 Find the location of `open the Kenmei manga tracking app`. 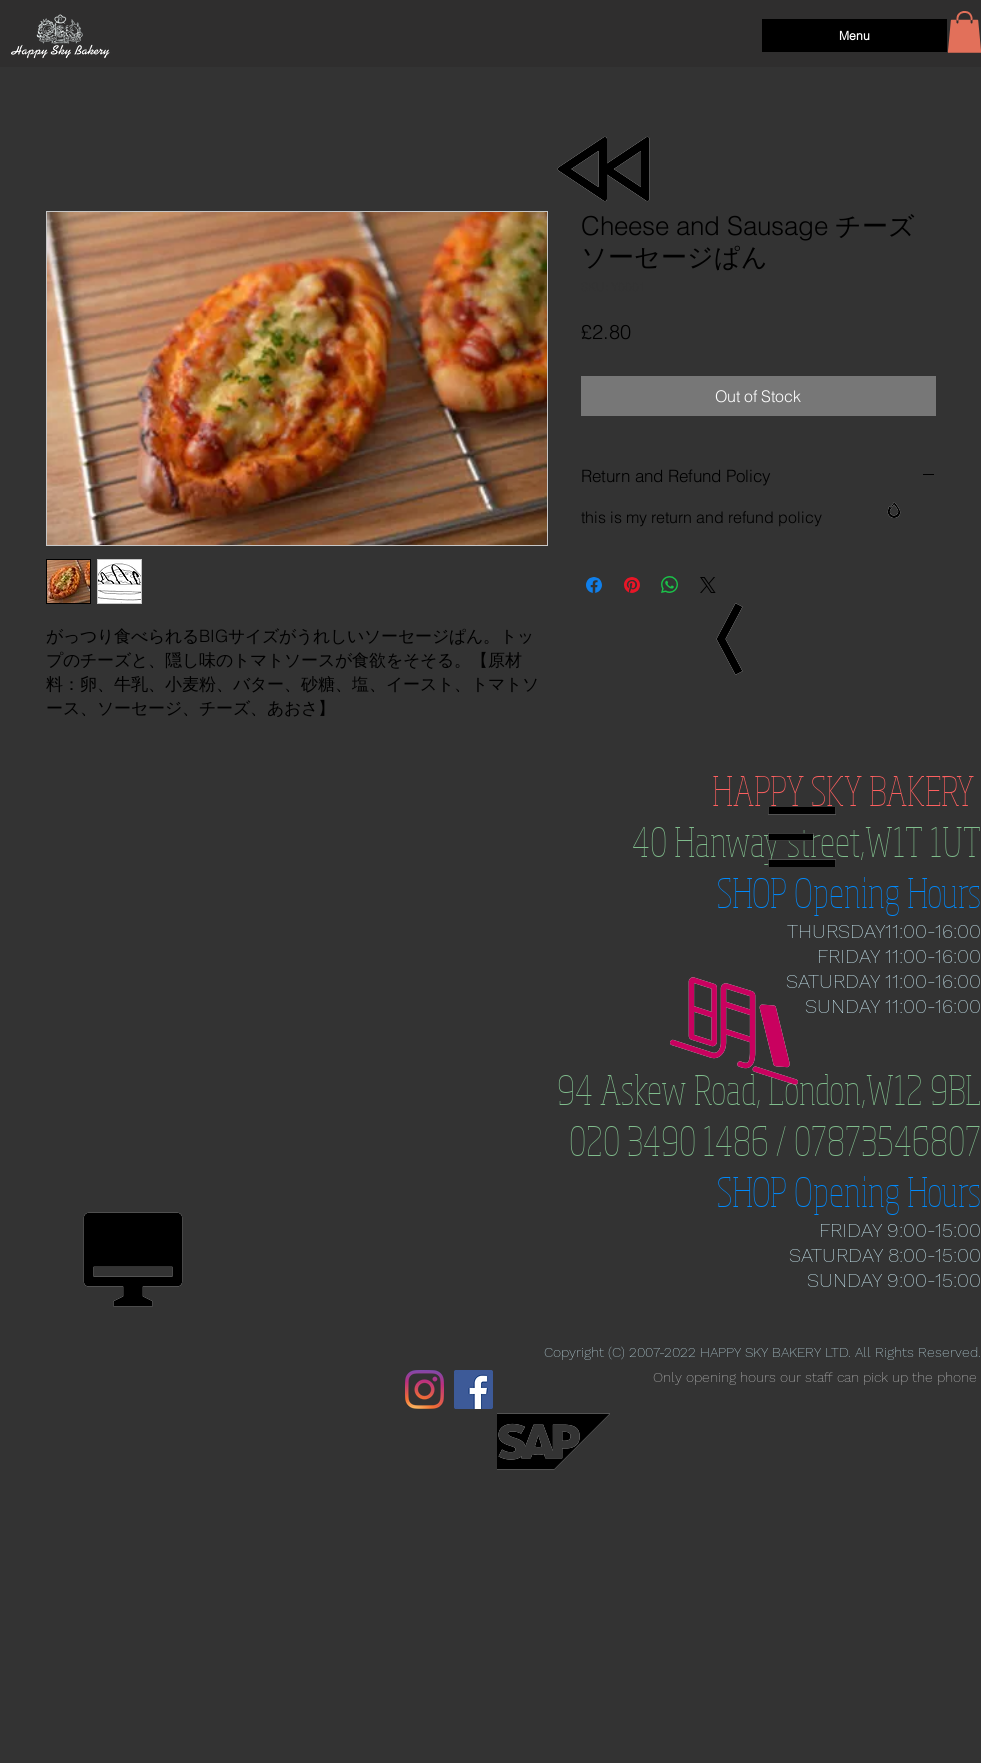

open the Kenmei manga tracking app is located at coordinates (734, 1031).